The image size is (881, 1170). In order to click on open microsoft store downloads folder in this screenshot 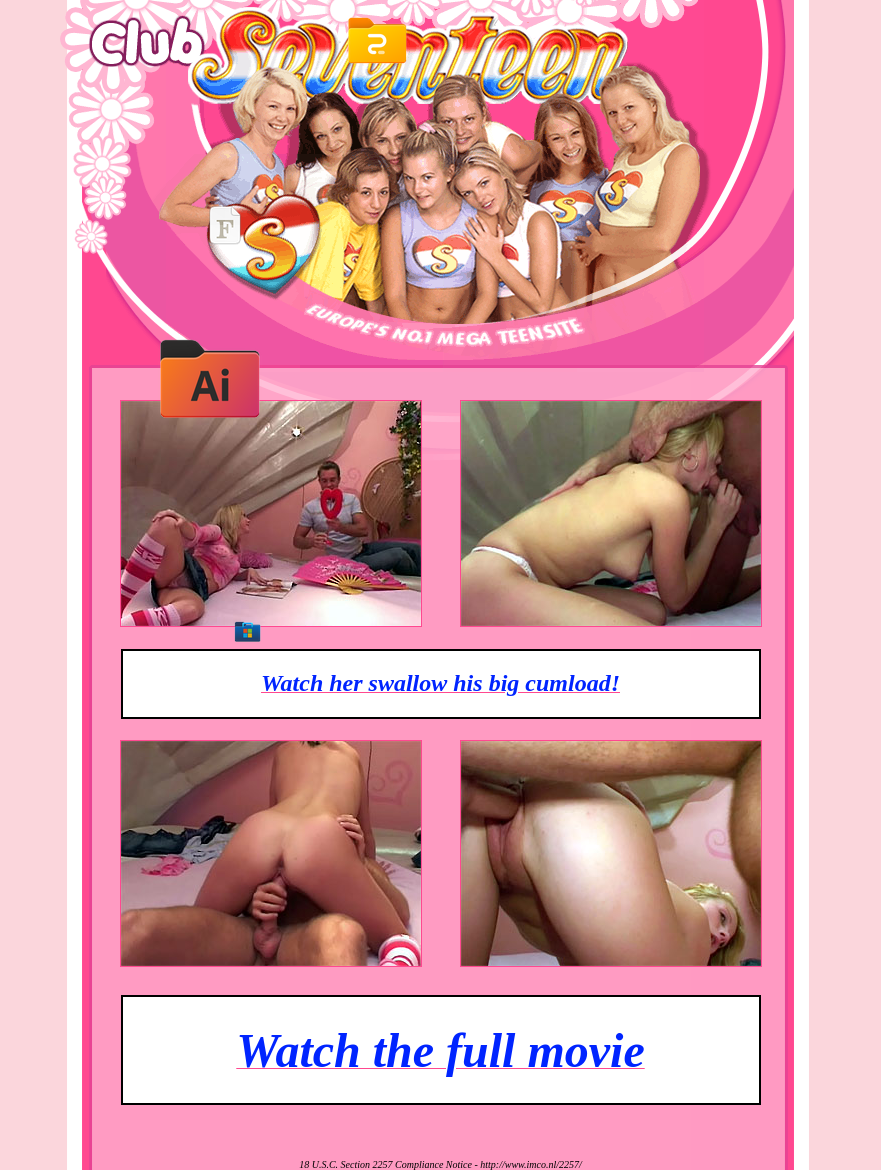, I will do `click(247, 632)`.